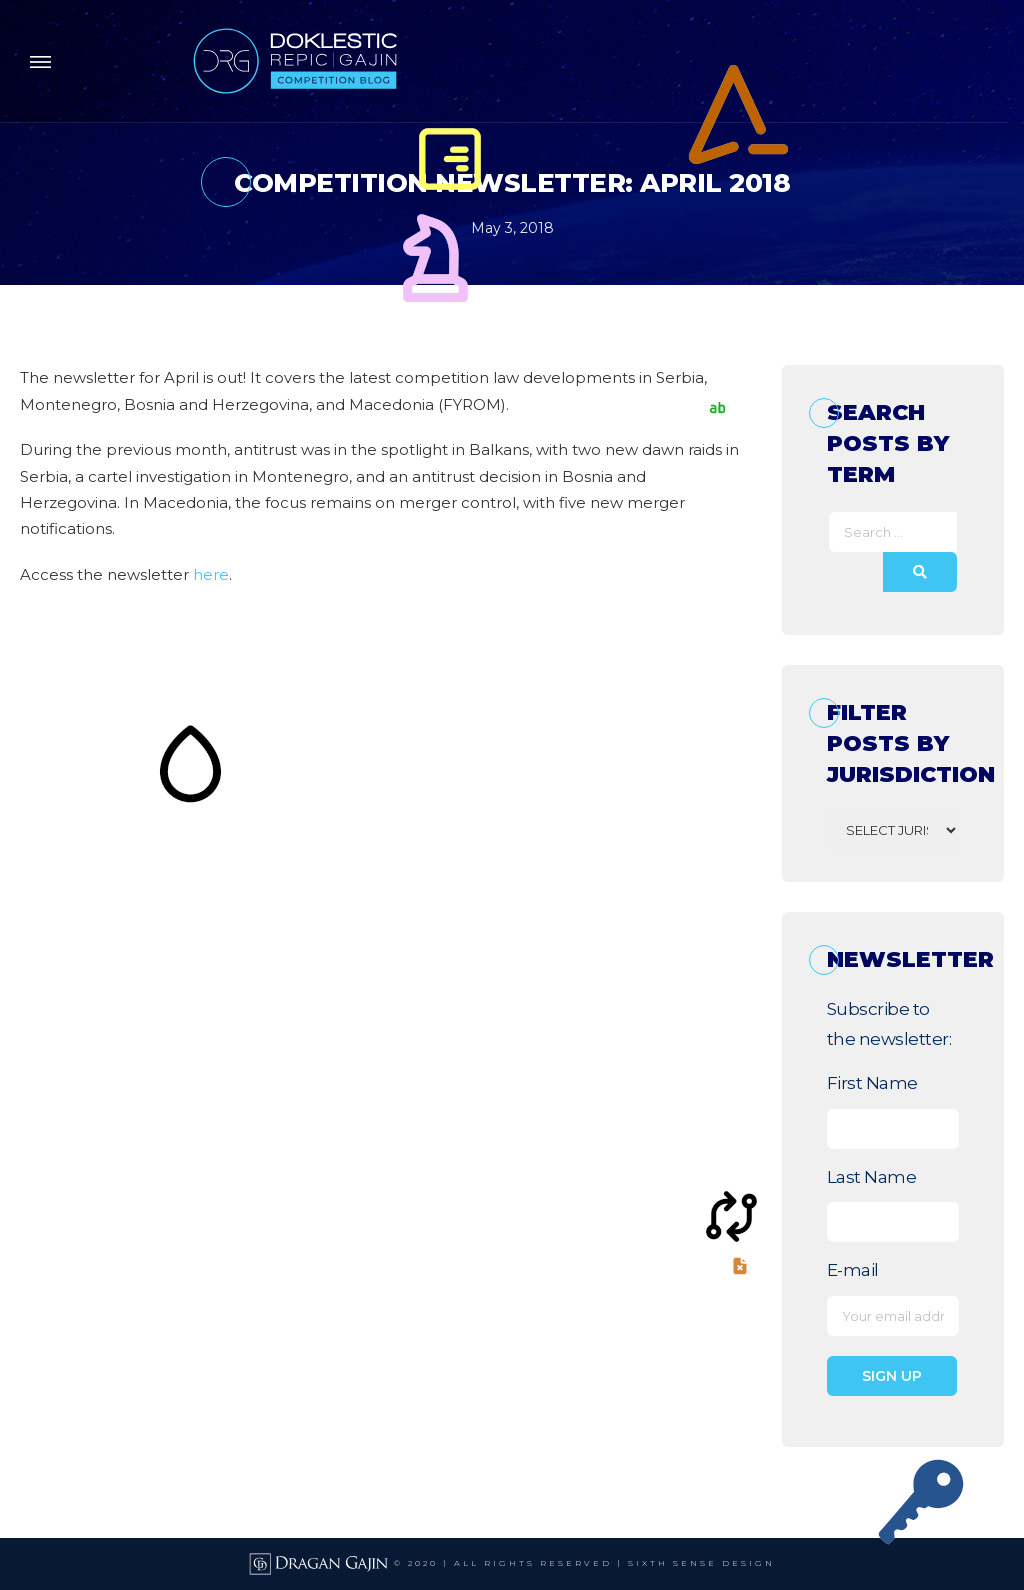 This screenshot has height=1590, width=1024. What do you see at coordinates (435, 260) in the screenshot?
I see `play chess or access chess game` at bounding box center [435, 260].